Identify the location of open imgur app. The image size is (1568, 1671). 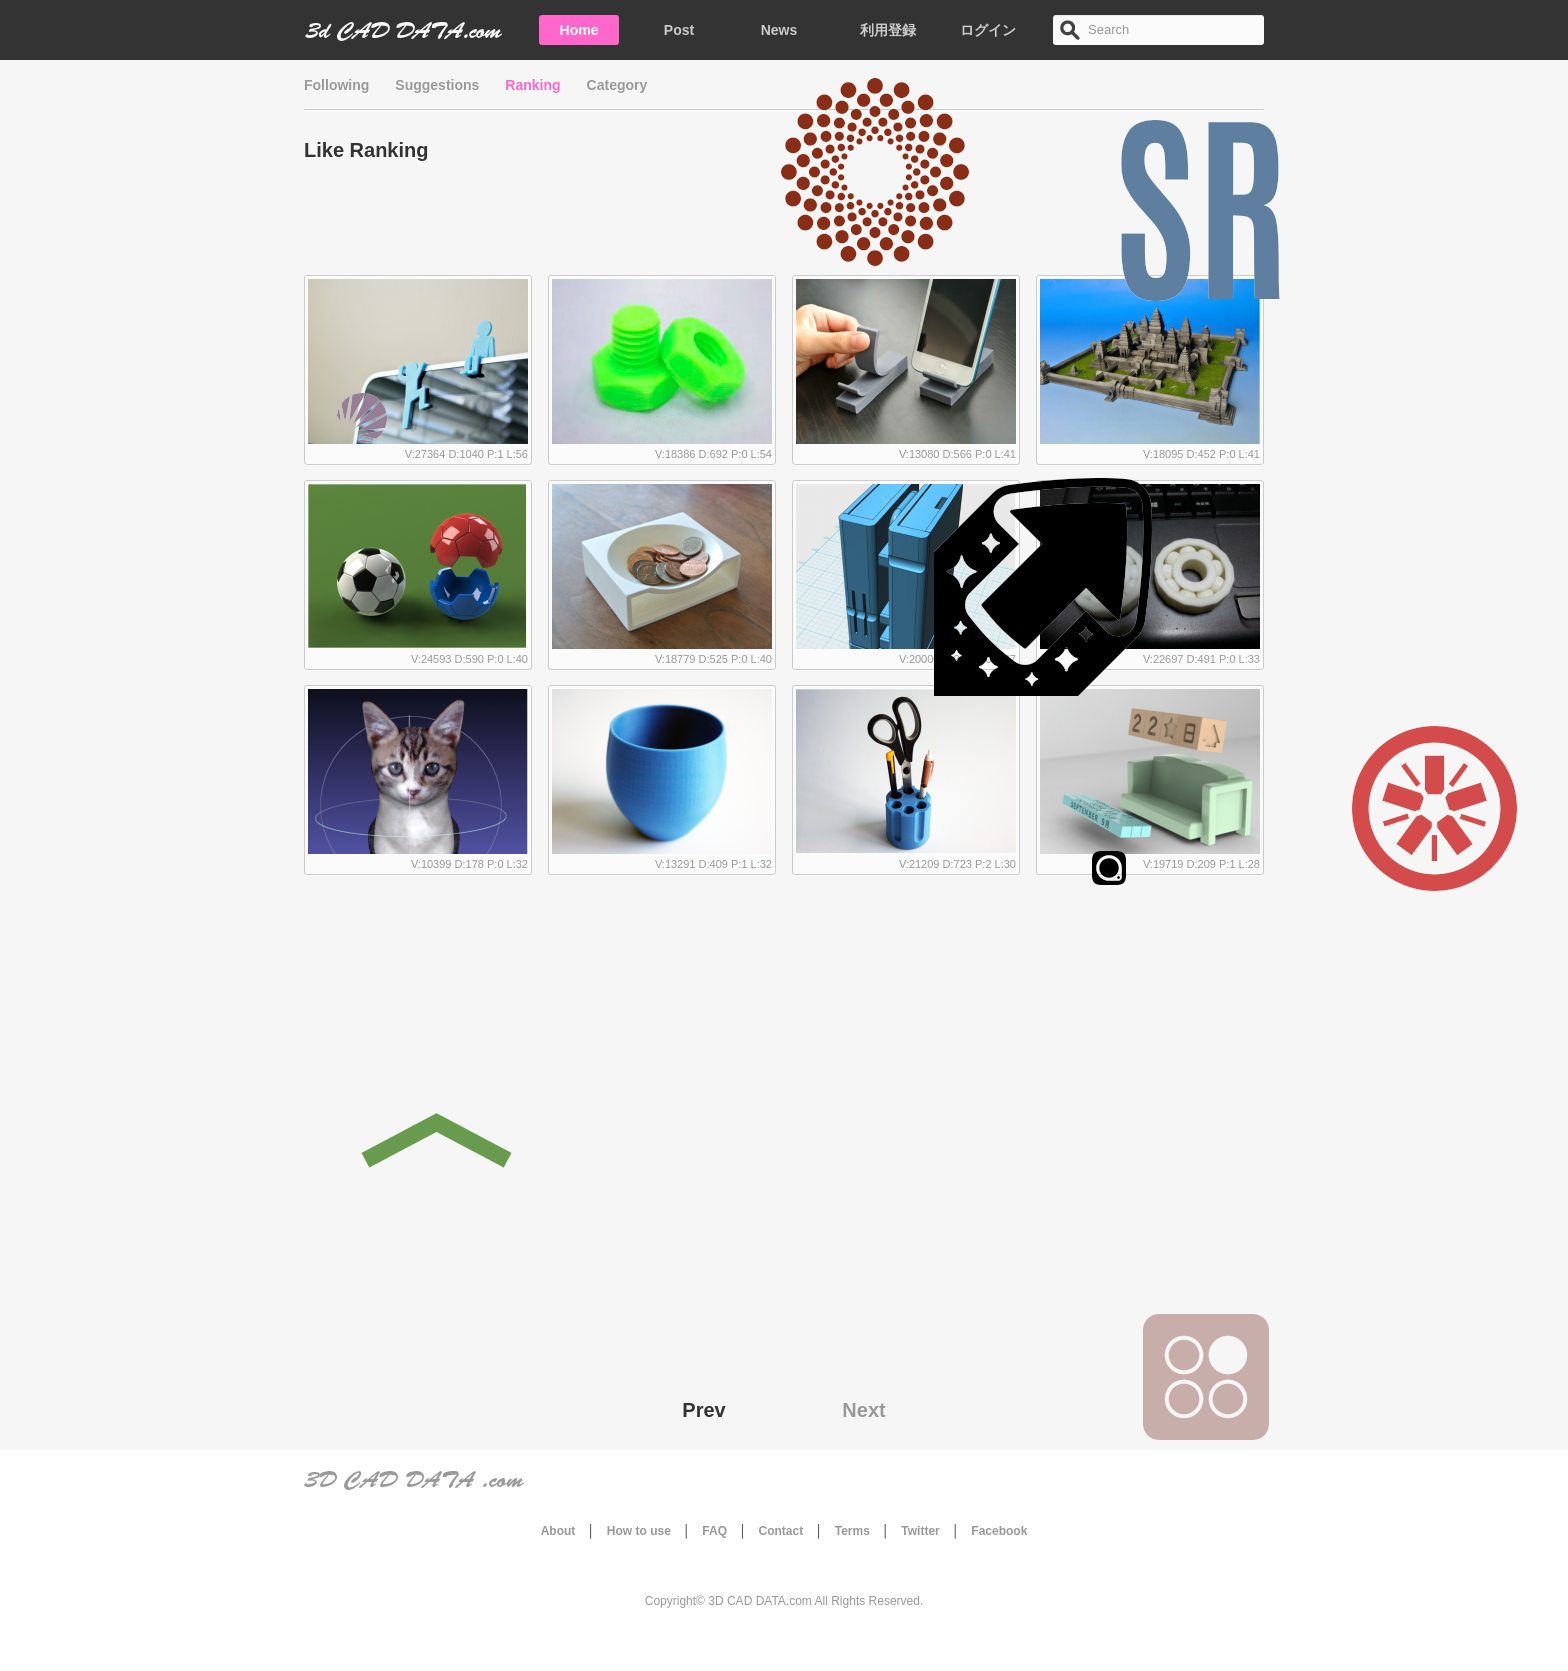
(1043, 587).